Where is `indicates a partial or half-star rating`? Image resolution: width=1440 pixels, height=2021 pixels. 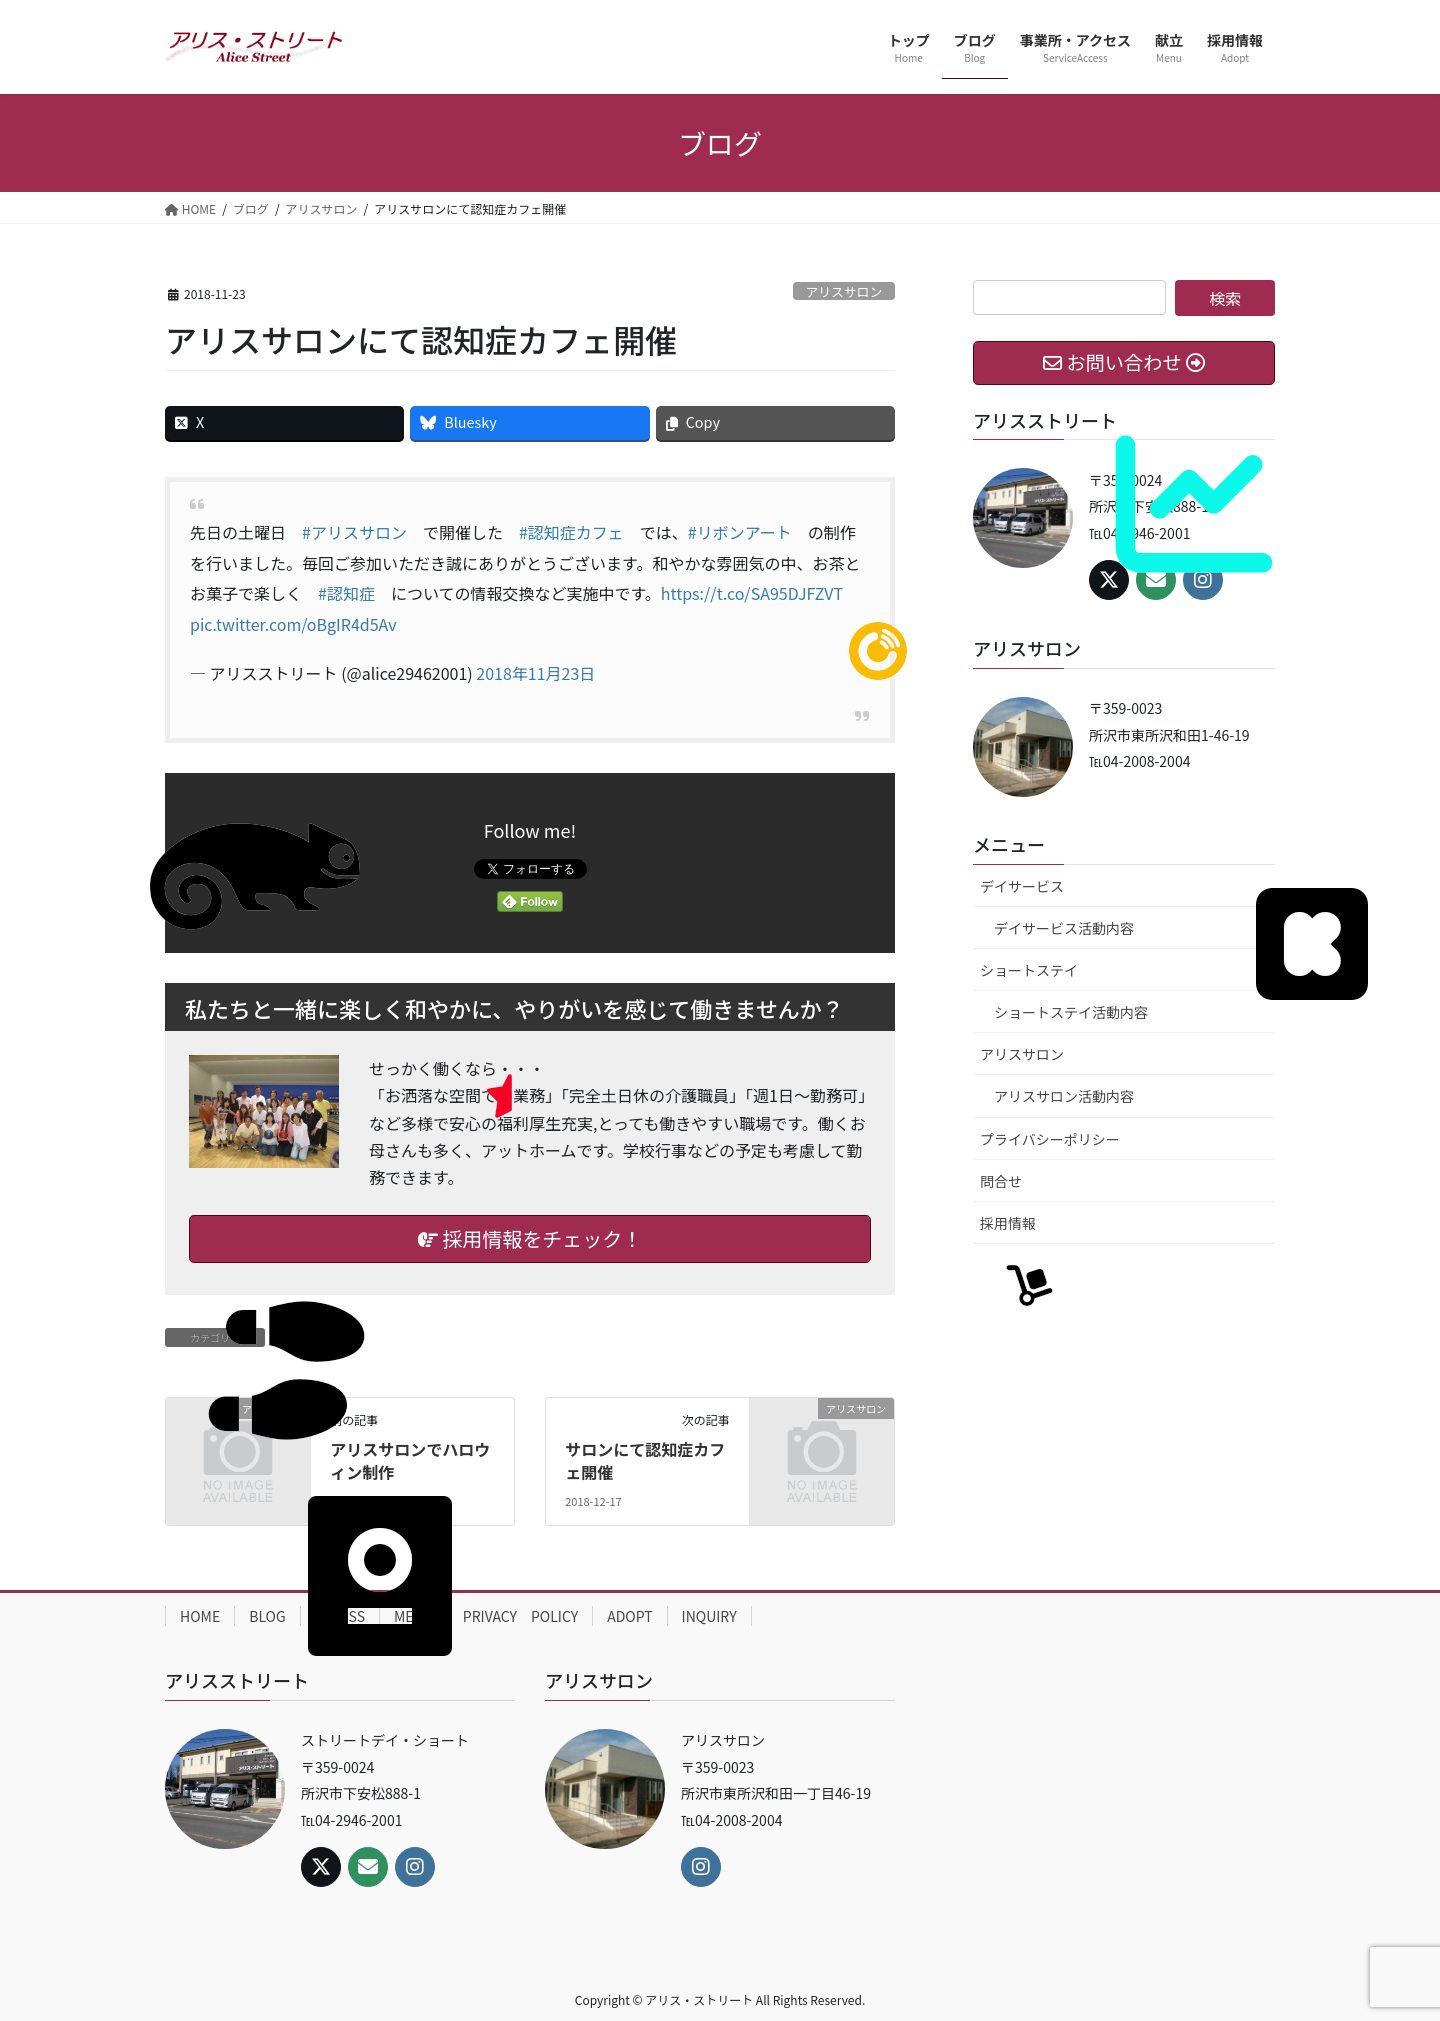 indicates a partial or half-star rating is located at coordinates (510, 1097).